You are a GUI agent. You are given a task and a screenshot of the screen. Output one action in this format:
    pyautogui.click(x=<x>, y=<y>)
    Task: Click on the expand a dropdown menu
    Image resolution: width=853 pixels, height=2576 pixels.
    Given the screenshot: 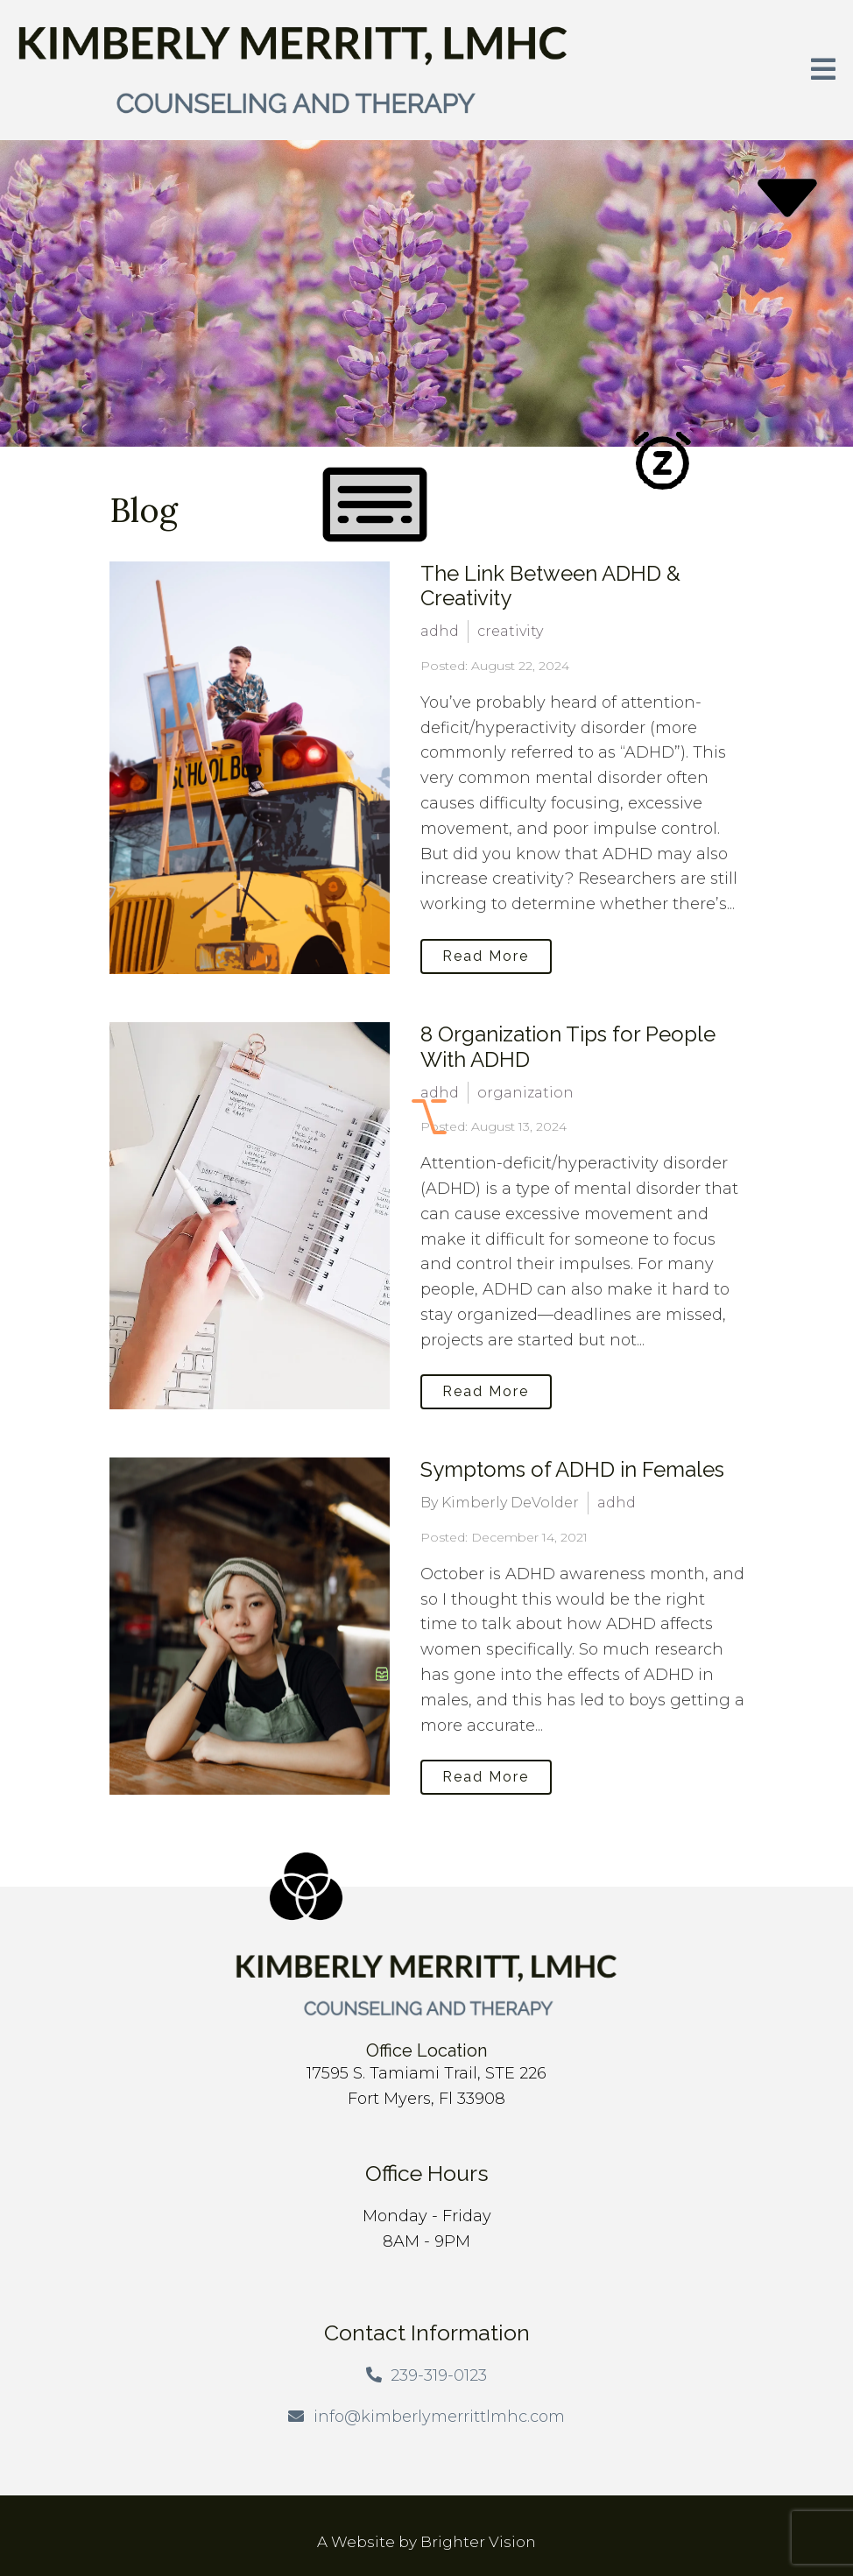 What is the action you would take?
    pyautogui.click(x=787, y=198)
    